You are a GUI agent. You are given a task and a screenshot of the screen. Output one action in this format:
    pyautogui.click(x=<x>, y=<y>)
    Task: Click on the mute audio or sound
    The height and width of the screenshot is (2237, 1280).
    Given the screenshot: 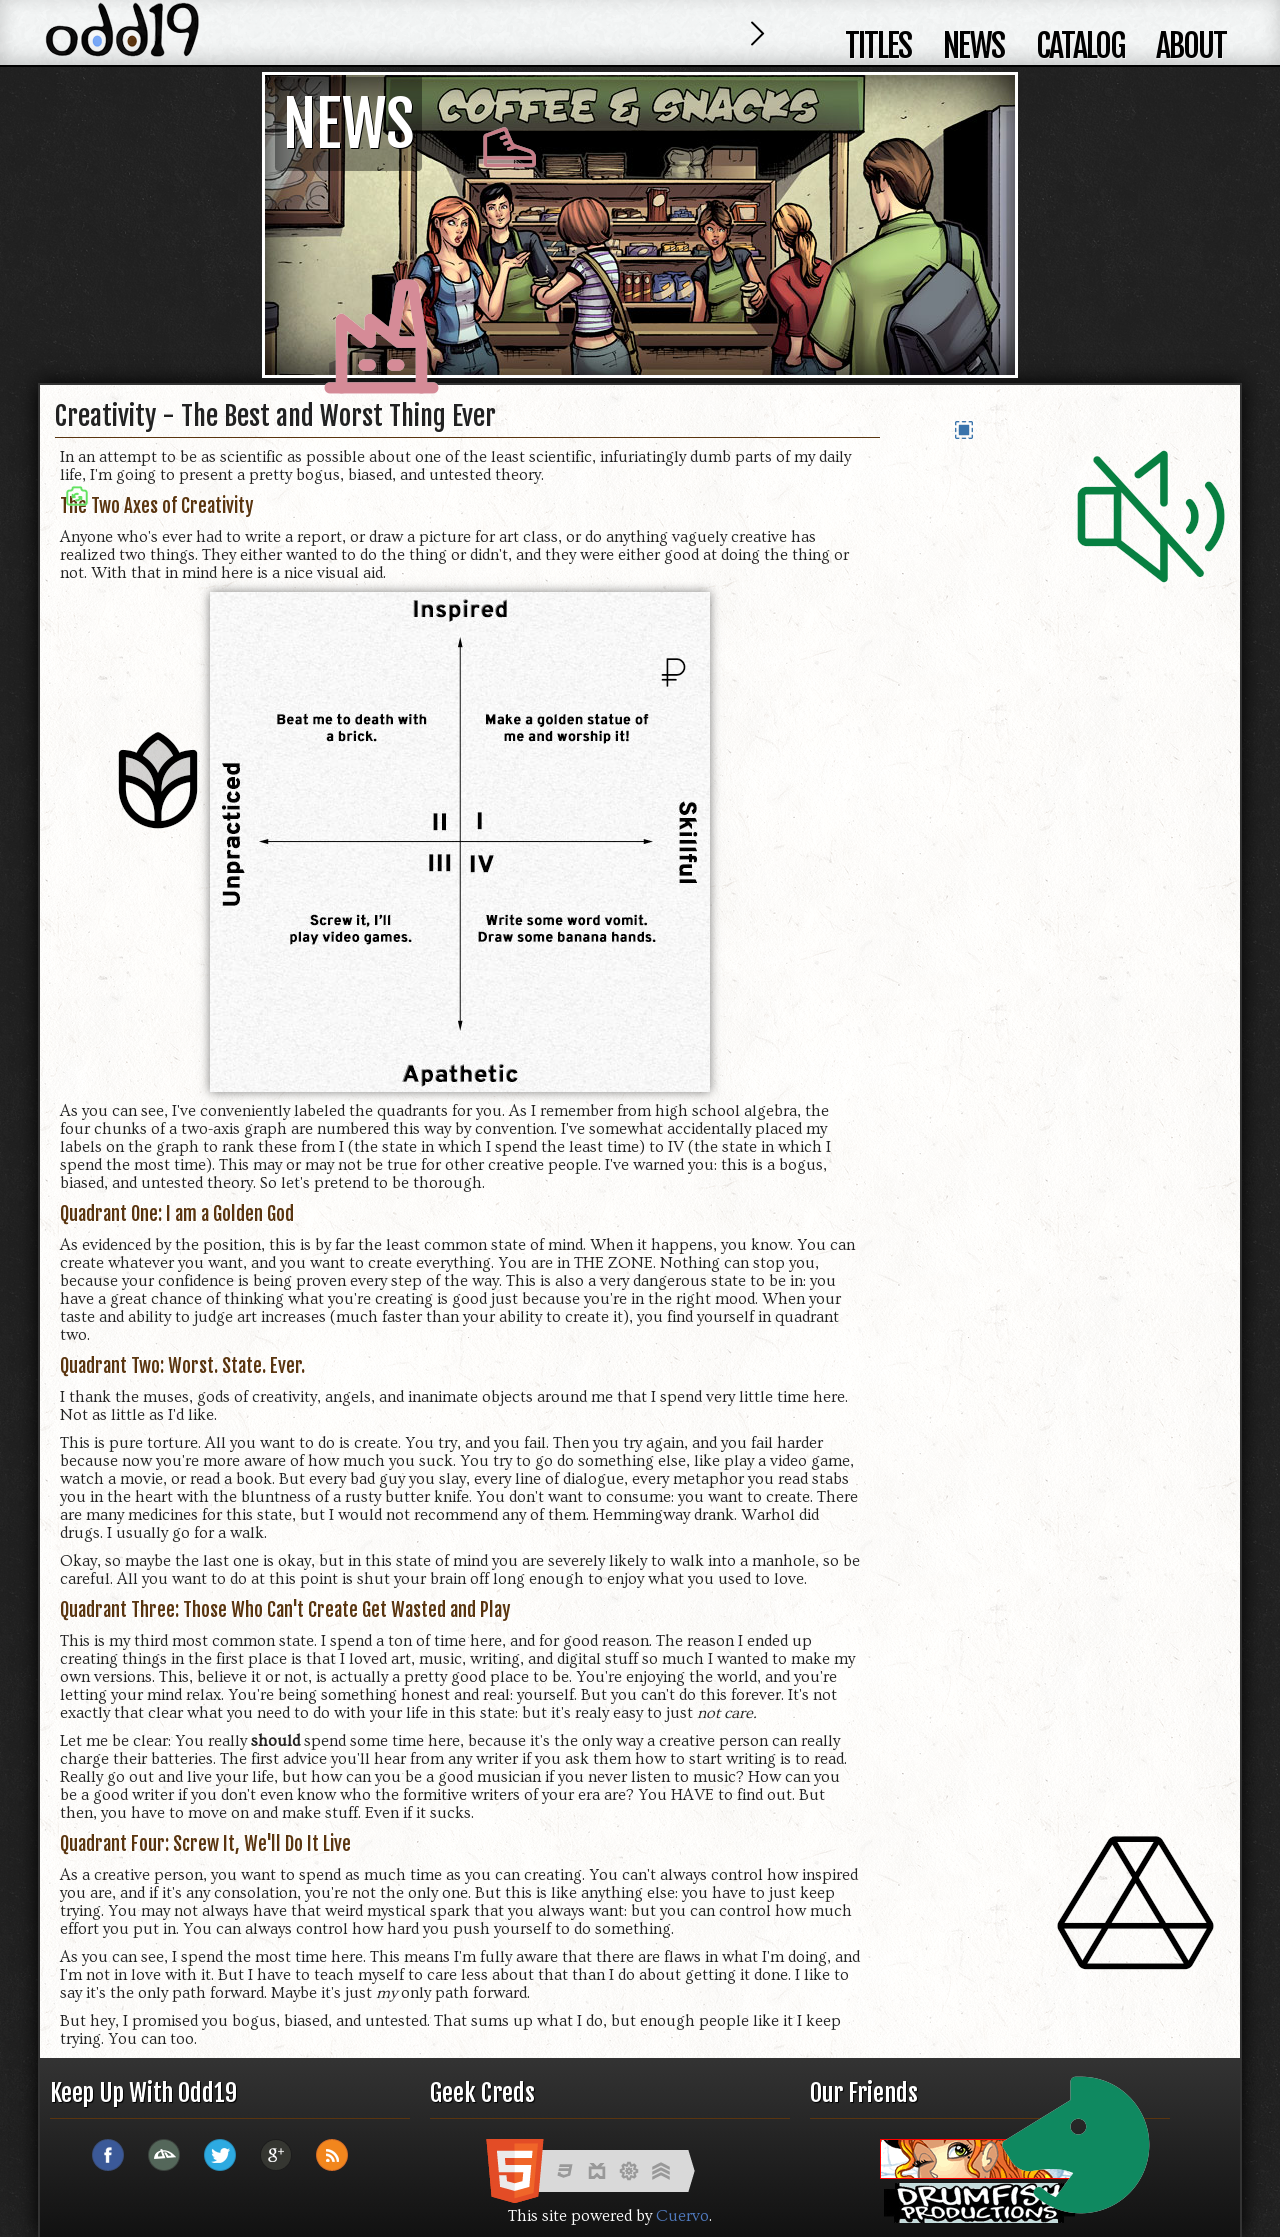 What is the action you would take?
    pyautogui.click(x=1148, y=516)
    